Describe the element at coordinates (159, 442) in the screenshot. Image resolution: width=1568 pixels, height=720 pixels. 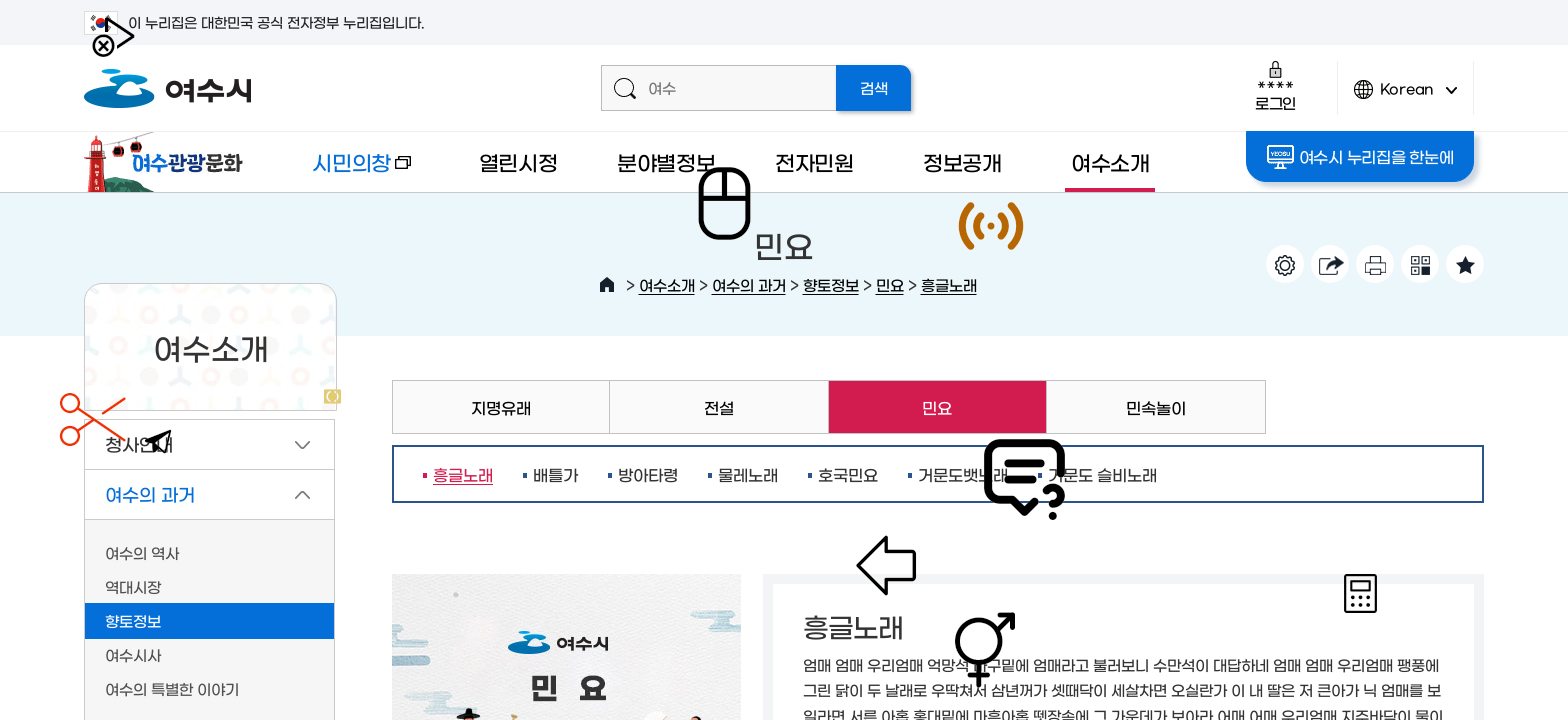
I see `open Telegram messaging app` at that location.